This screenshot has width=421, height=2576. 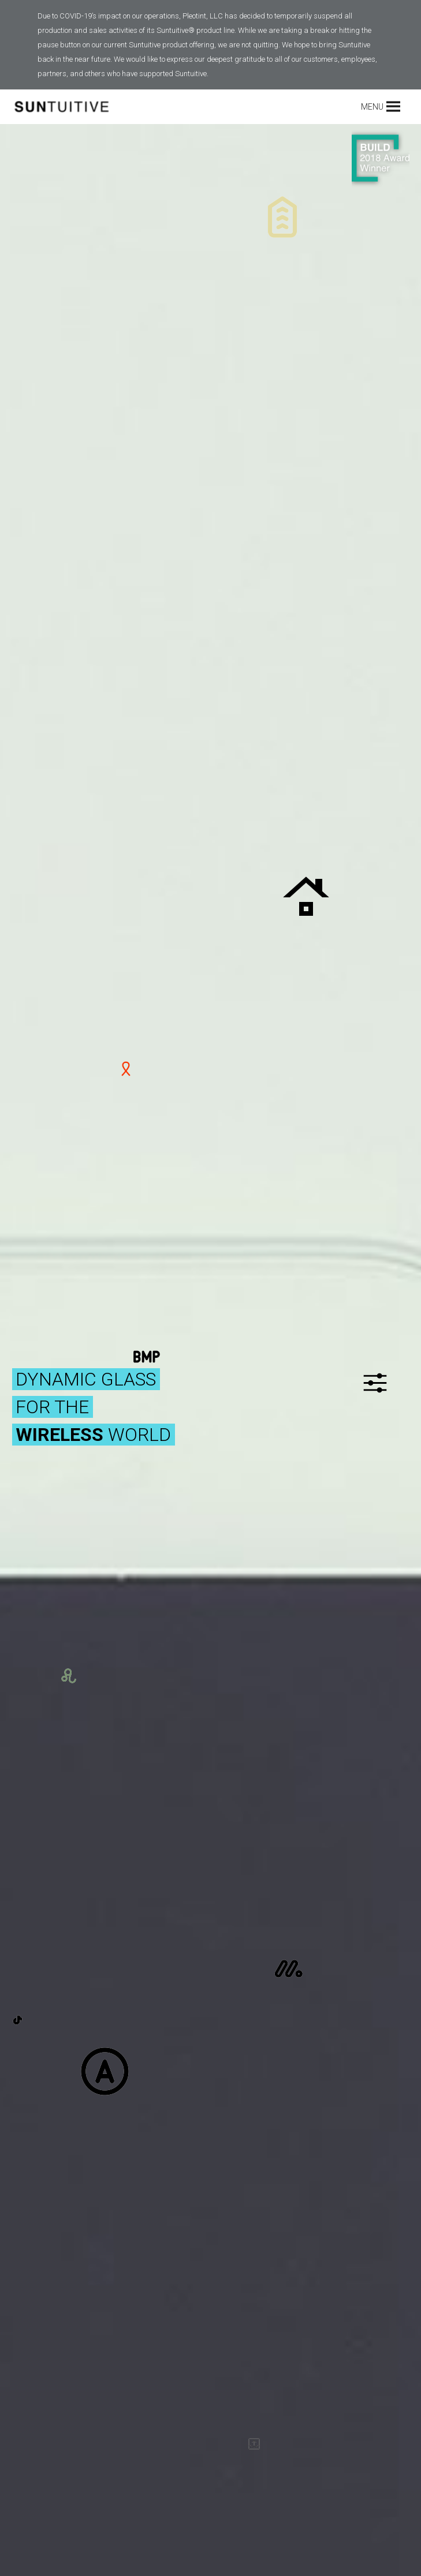 I want to click on indicates a BMP image file format, so click(x=147, y=1357).